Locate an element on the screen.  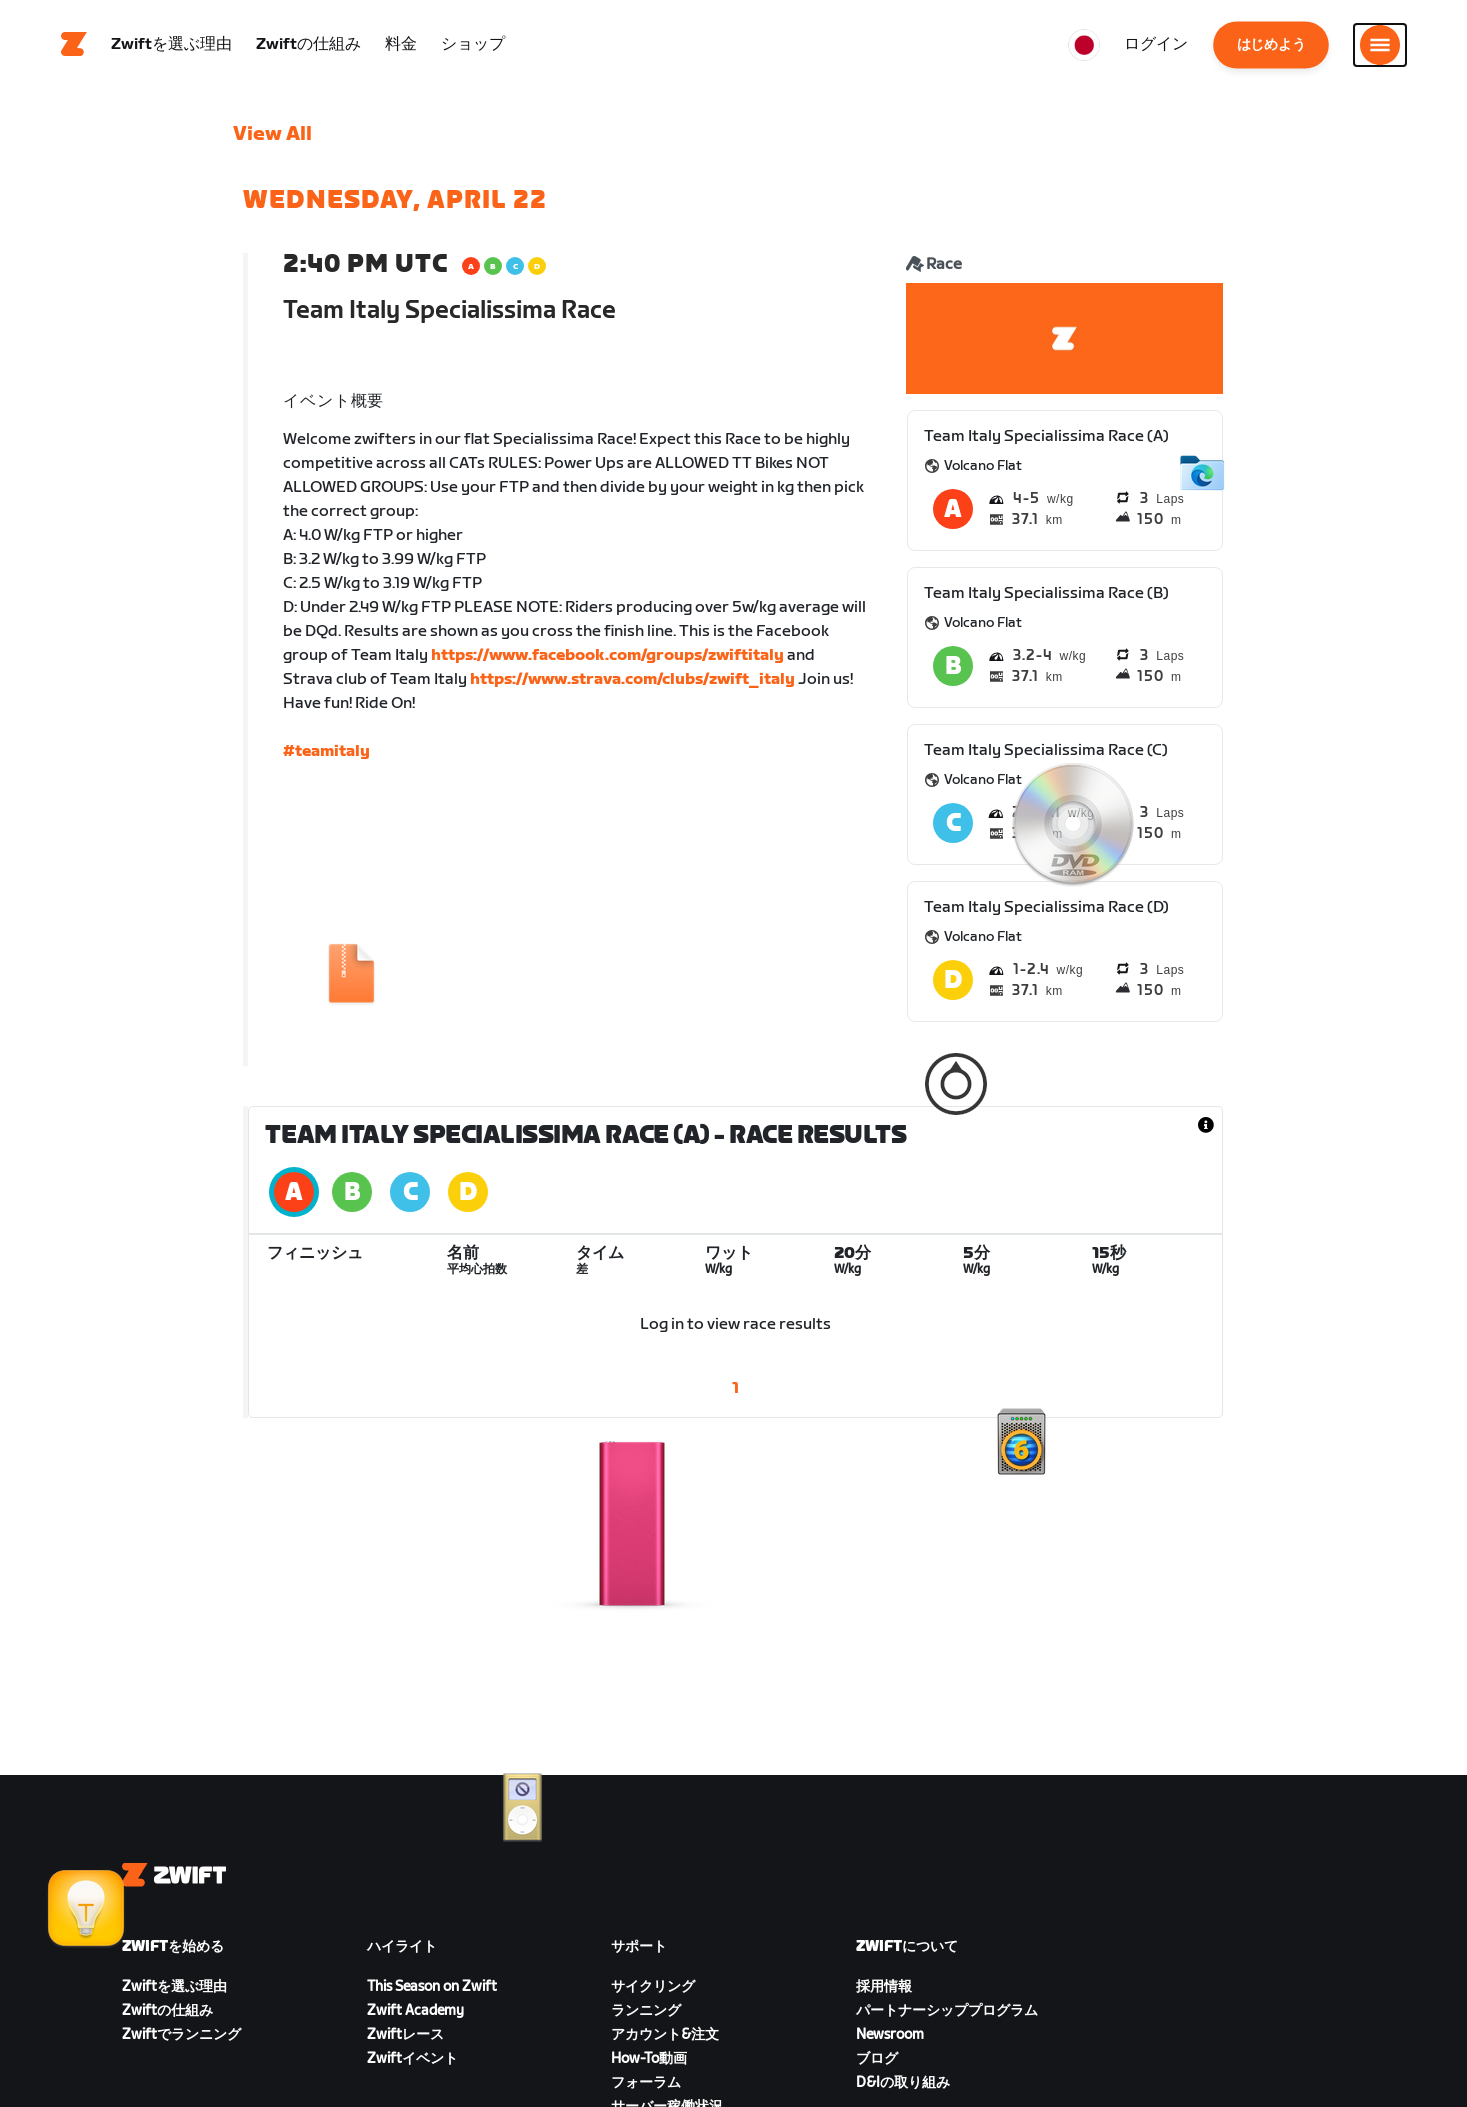
iPod nano device connected is located at coordinates (632, 1527).